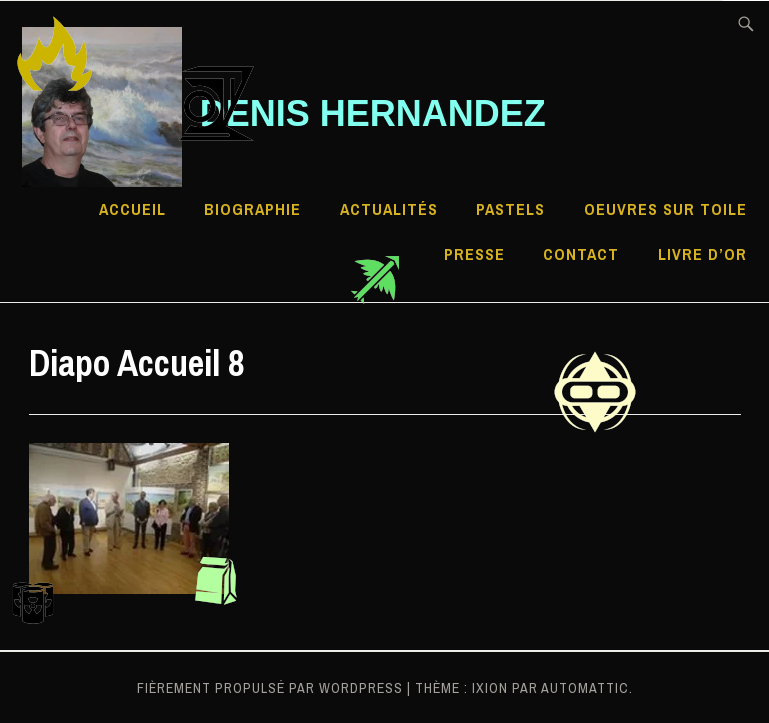 The image size is (769, 723). What do you see at coordinates (54, 53) in the screenshot?
I see `indicates trending or popular content` at bounding box center [54, 53].